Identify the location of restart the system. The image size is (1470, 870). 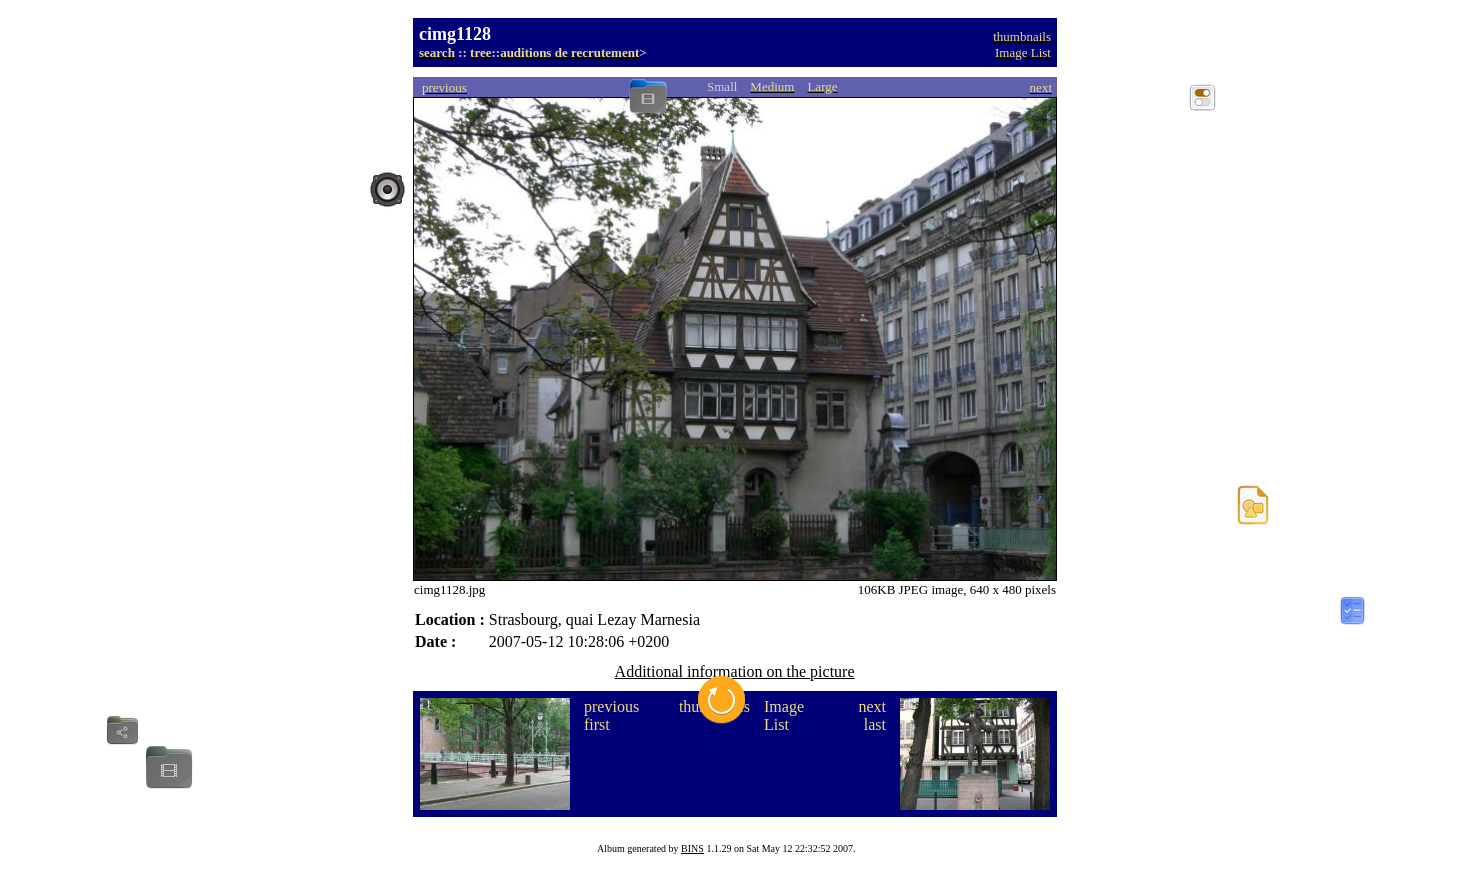
(722, 700).